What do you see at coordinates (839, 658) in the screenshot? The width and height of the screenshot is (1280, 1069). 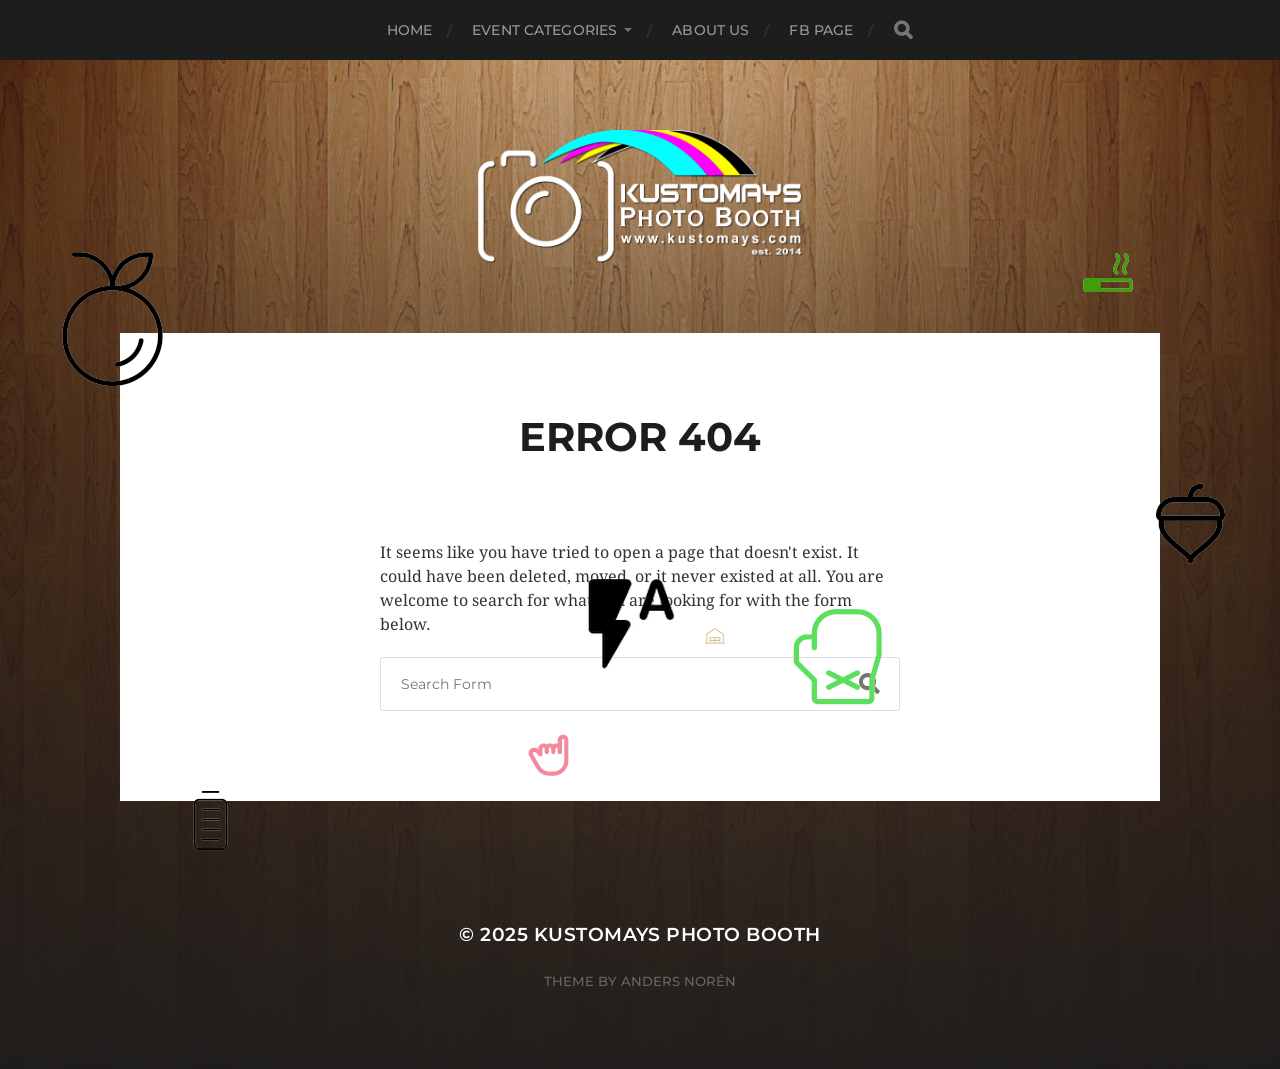 I see `access boxing or combat sports content` at bounding box center [839, 658].